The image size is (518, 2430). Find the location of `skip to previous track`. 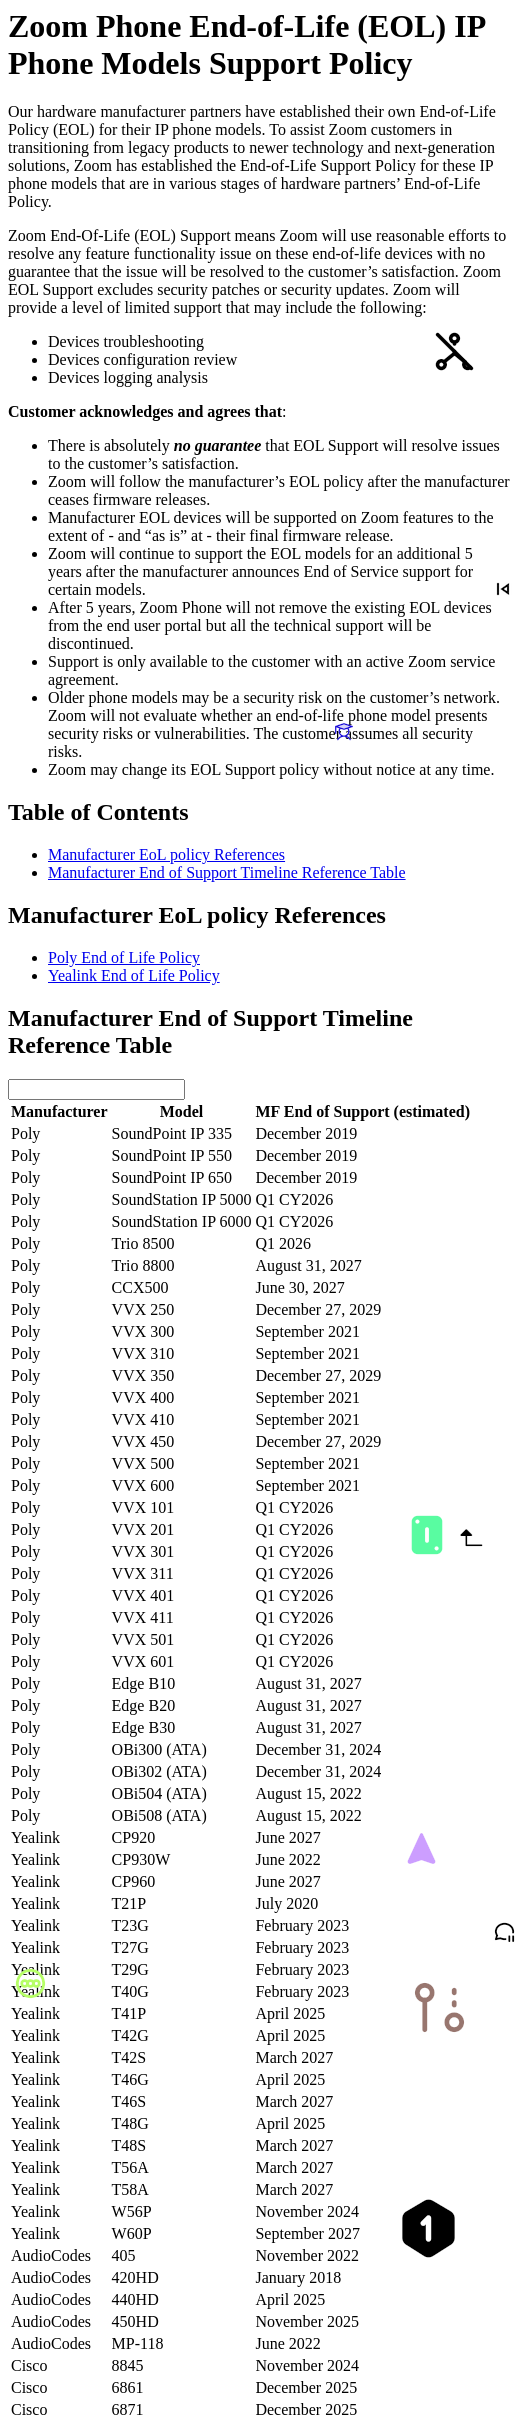

skip to previous track is located at coordinates (503, 589).